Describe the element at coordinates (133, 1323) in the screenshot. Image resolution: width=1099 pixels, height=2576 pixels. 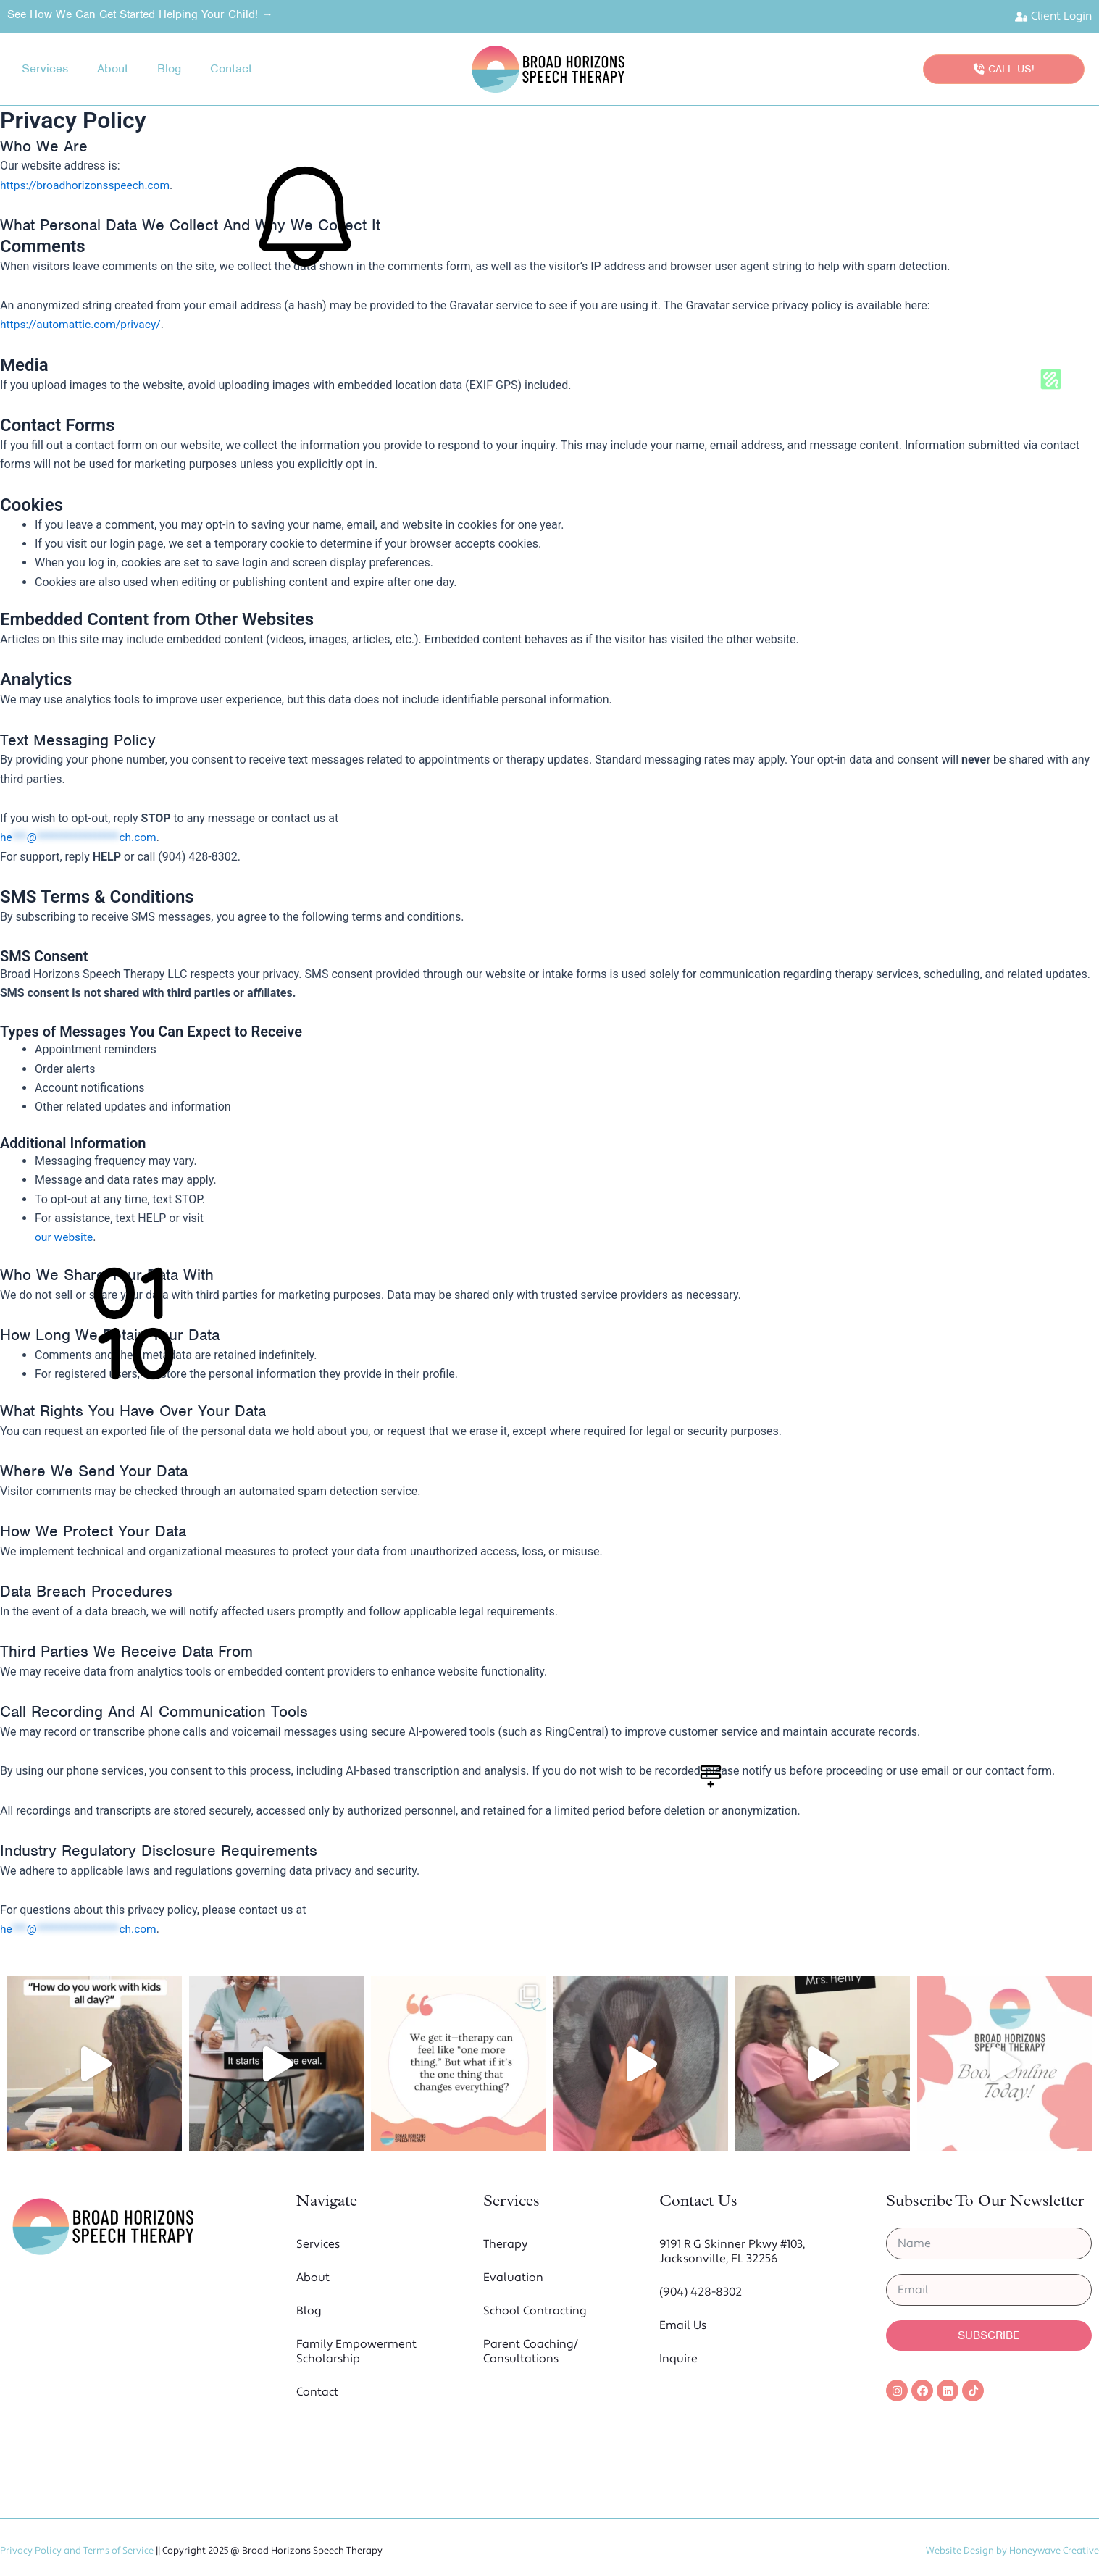
I see `view or edit binary data` at that location.